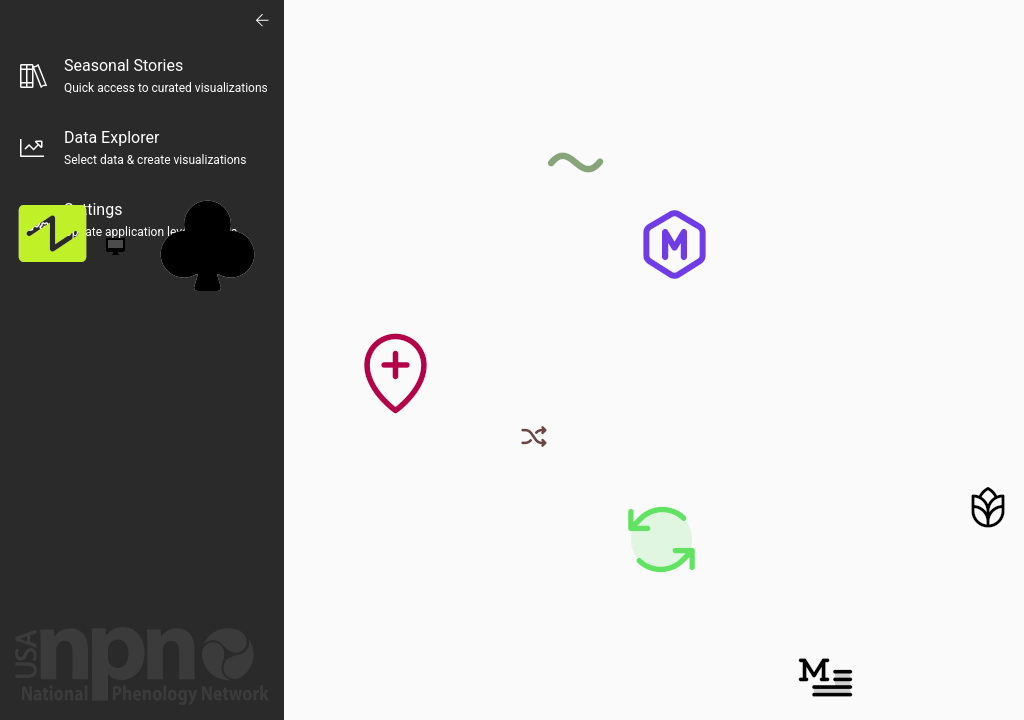 The height and width of the screenshot is (720, 1024). Describe the element at coordinates (115, 246) in the screenshot. I see `switch to desktop view` at that location.